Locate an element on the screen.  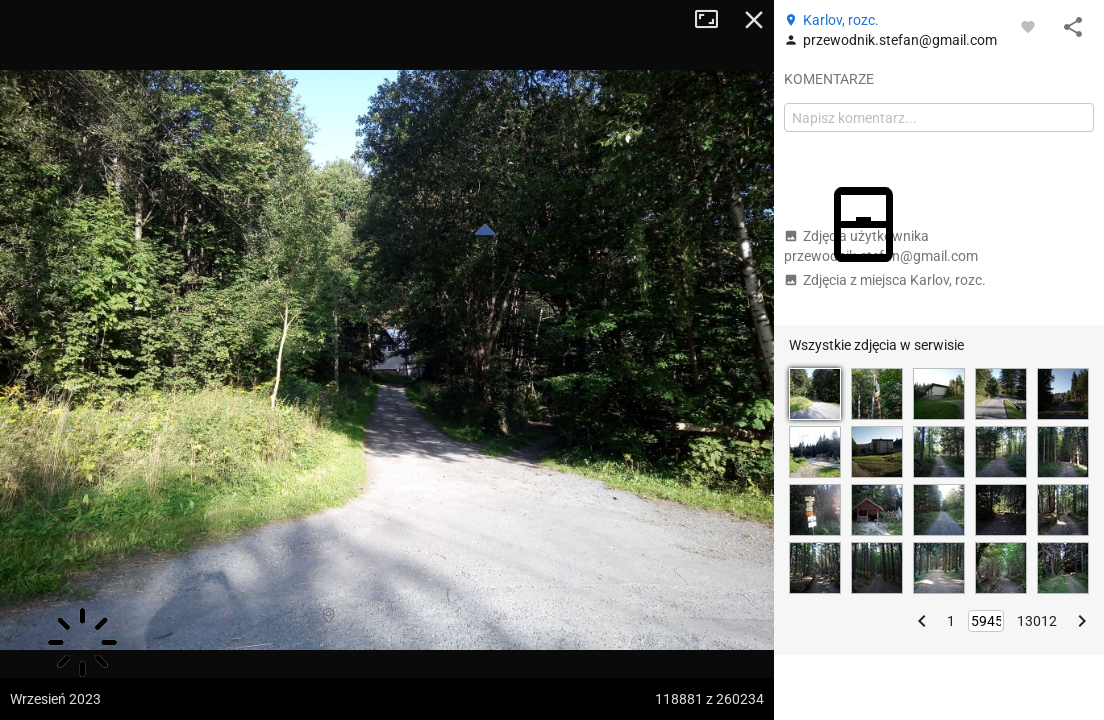
view window sensor status is located at coordinates (863, 224).